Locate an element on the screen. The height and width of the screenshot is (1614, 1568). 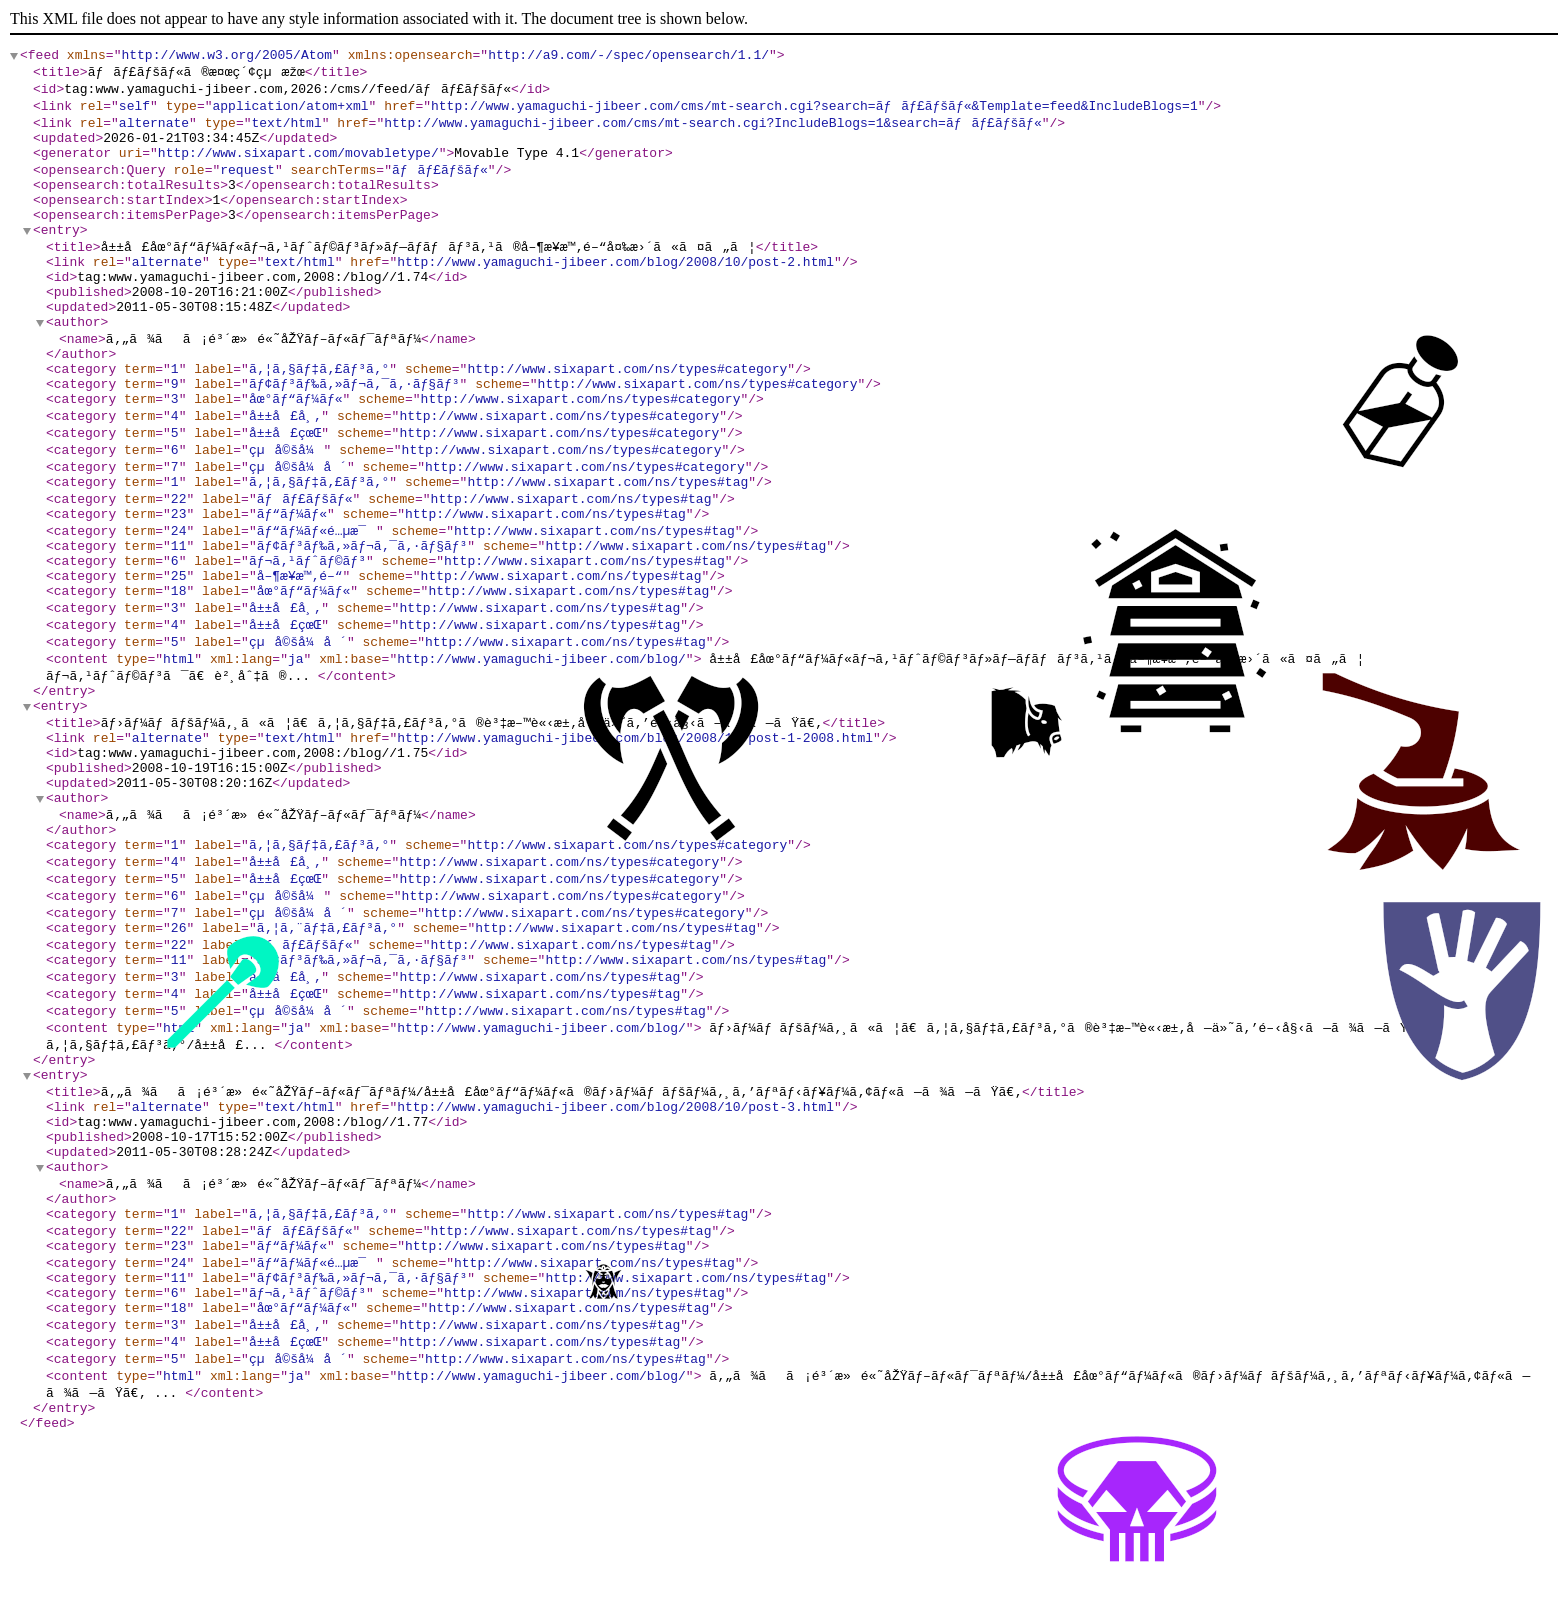
access combat or battle features is located at coordinates (671, 759).